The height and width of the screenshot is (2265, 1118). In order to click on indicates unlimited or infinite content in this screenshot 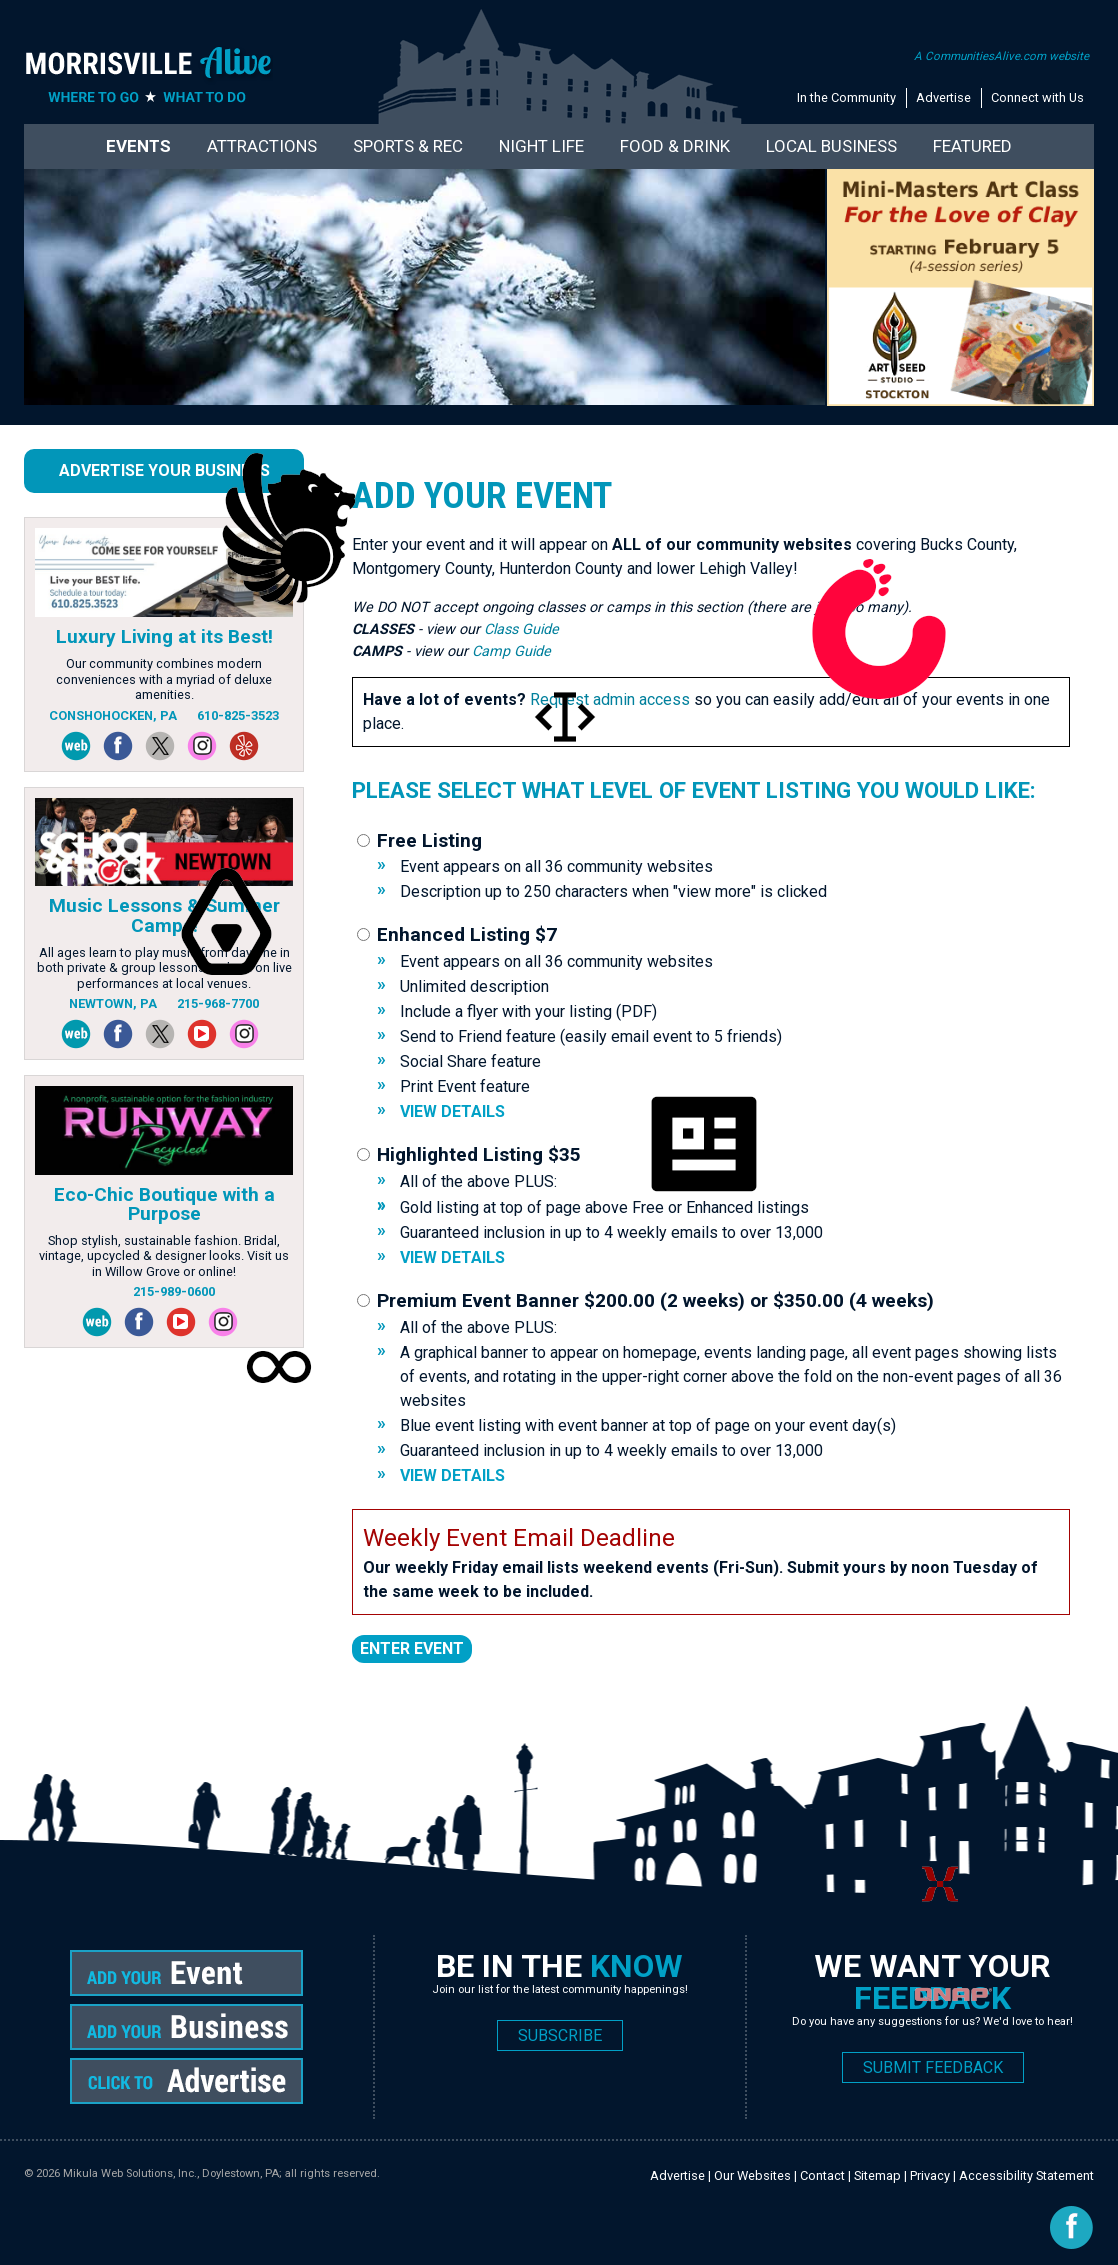, I will do `click(279, 1367)`.